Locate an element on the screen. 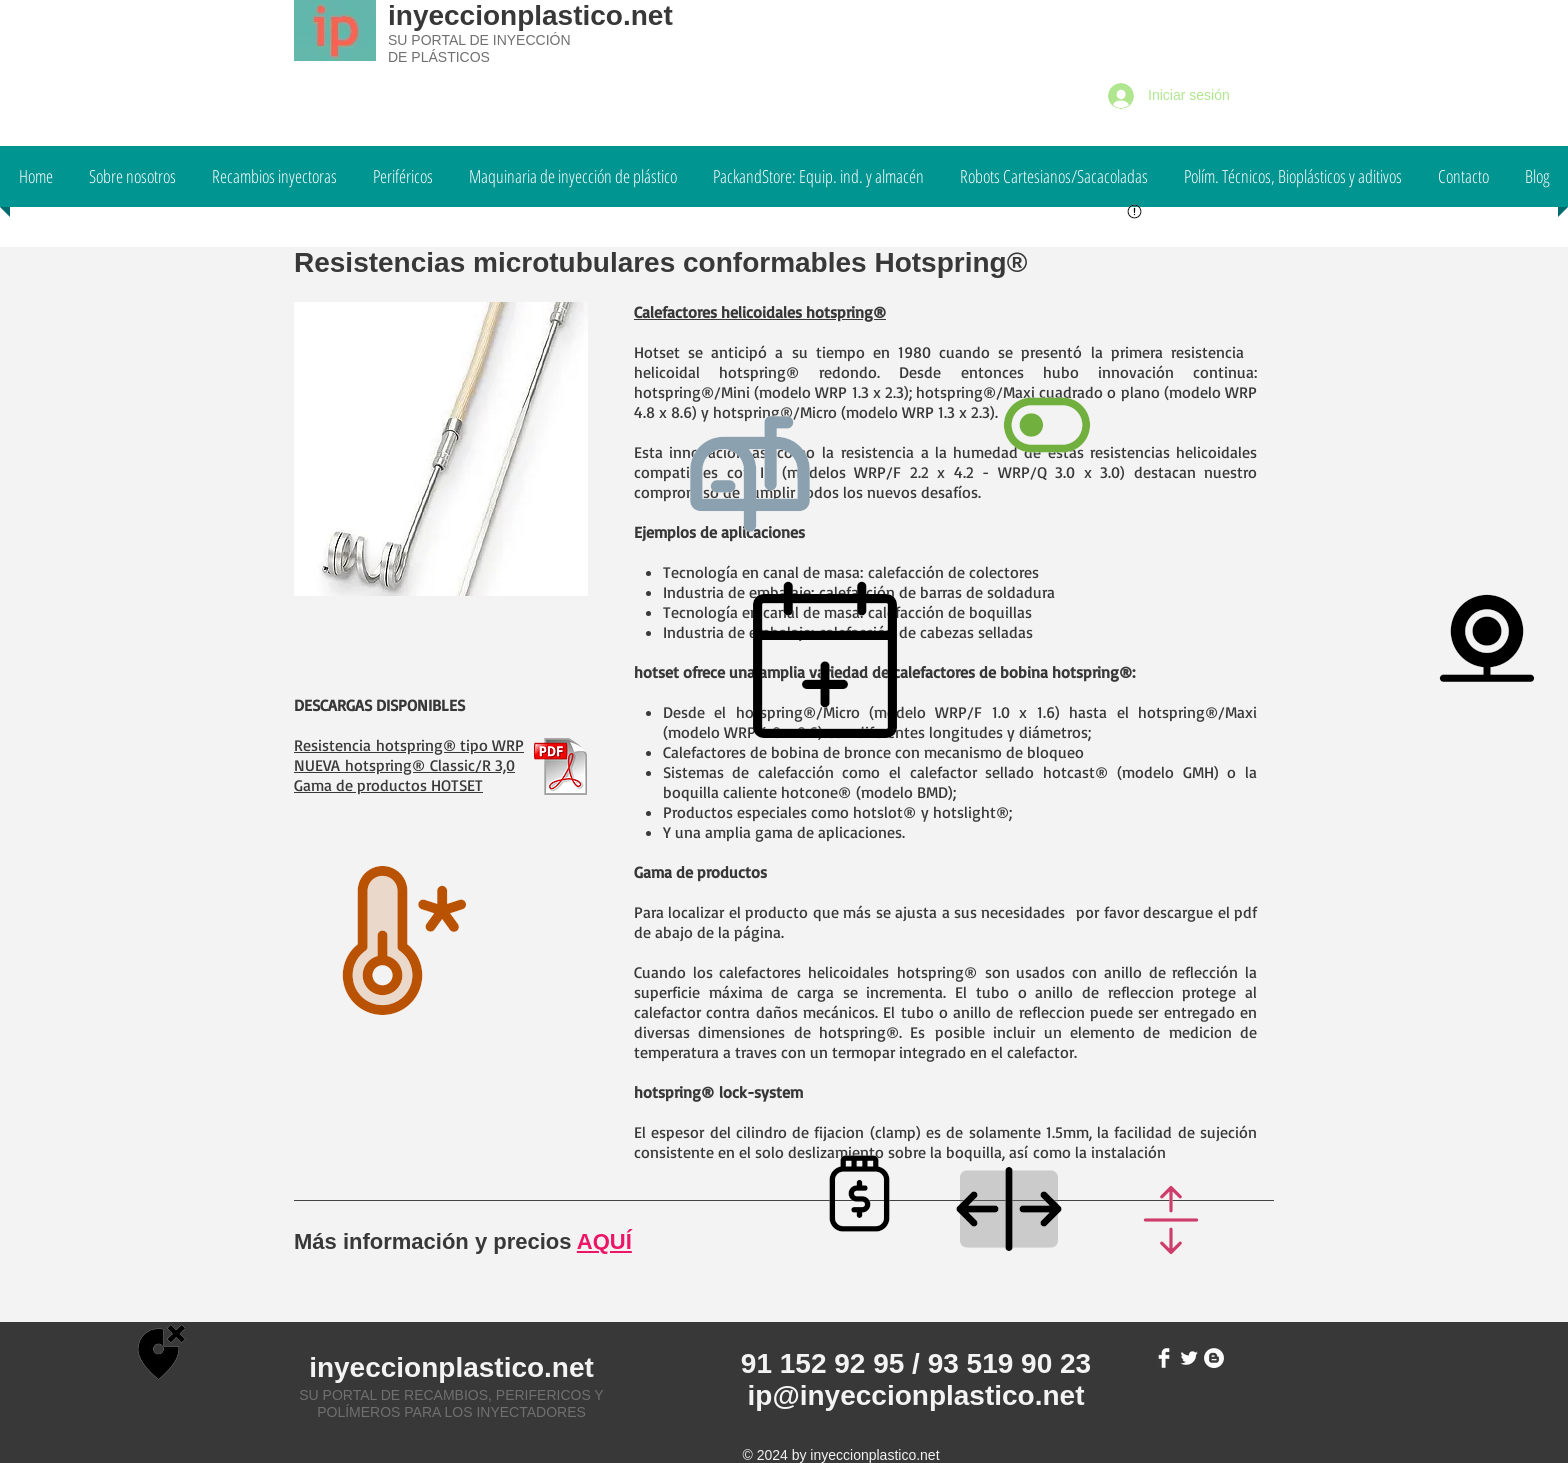 Image resolution: width=1568 pixels, height=1463 pixels. add a new calendar event is located at coordinates (825, 666).